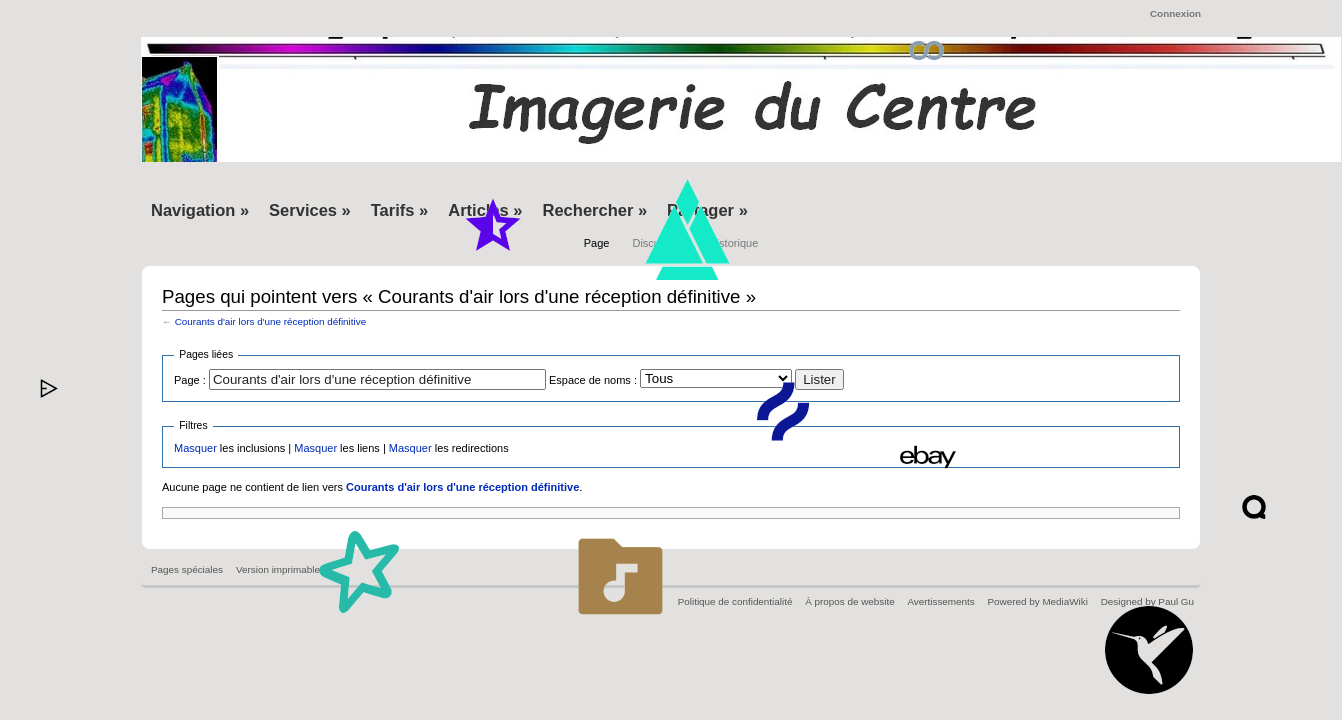  What do you see at coordinates (687, 229) in the screenshot?
I see `pino logging library logo` at bounding box center [687, 229].